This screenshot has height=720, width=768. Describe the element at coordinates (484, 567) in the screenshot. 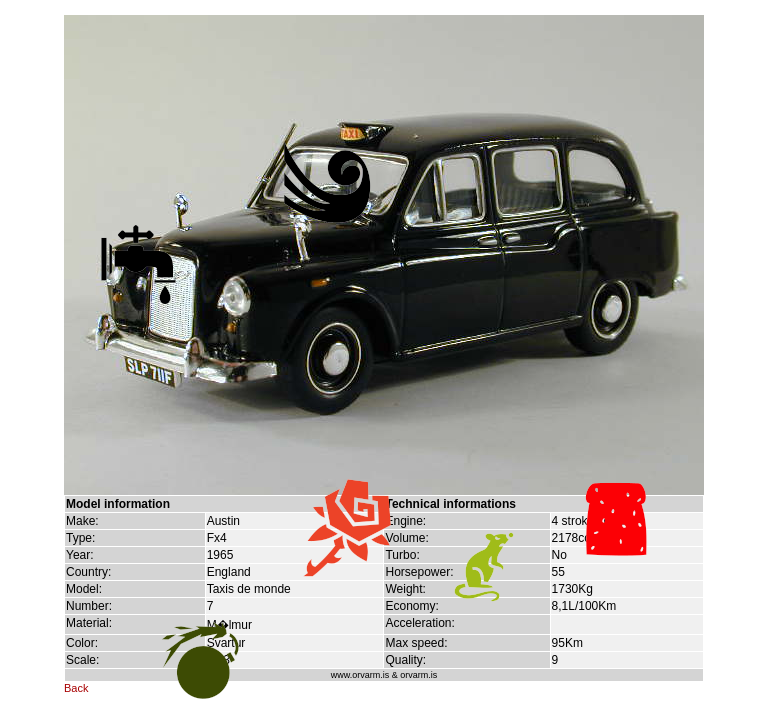

I see `indicates pest or vermin in a game context` at that location.